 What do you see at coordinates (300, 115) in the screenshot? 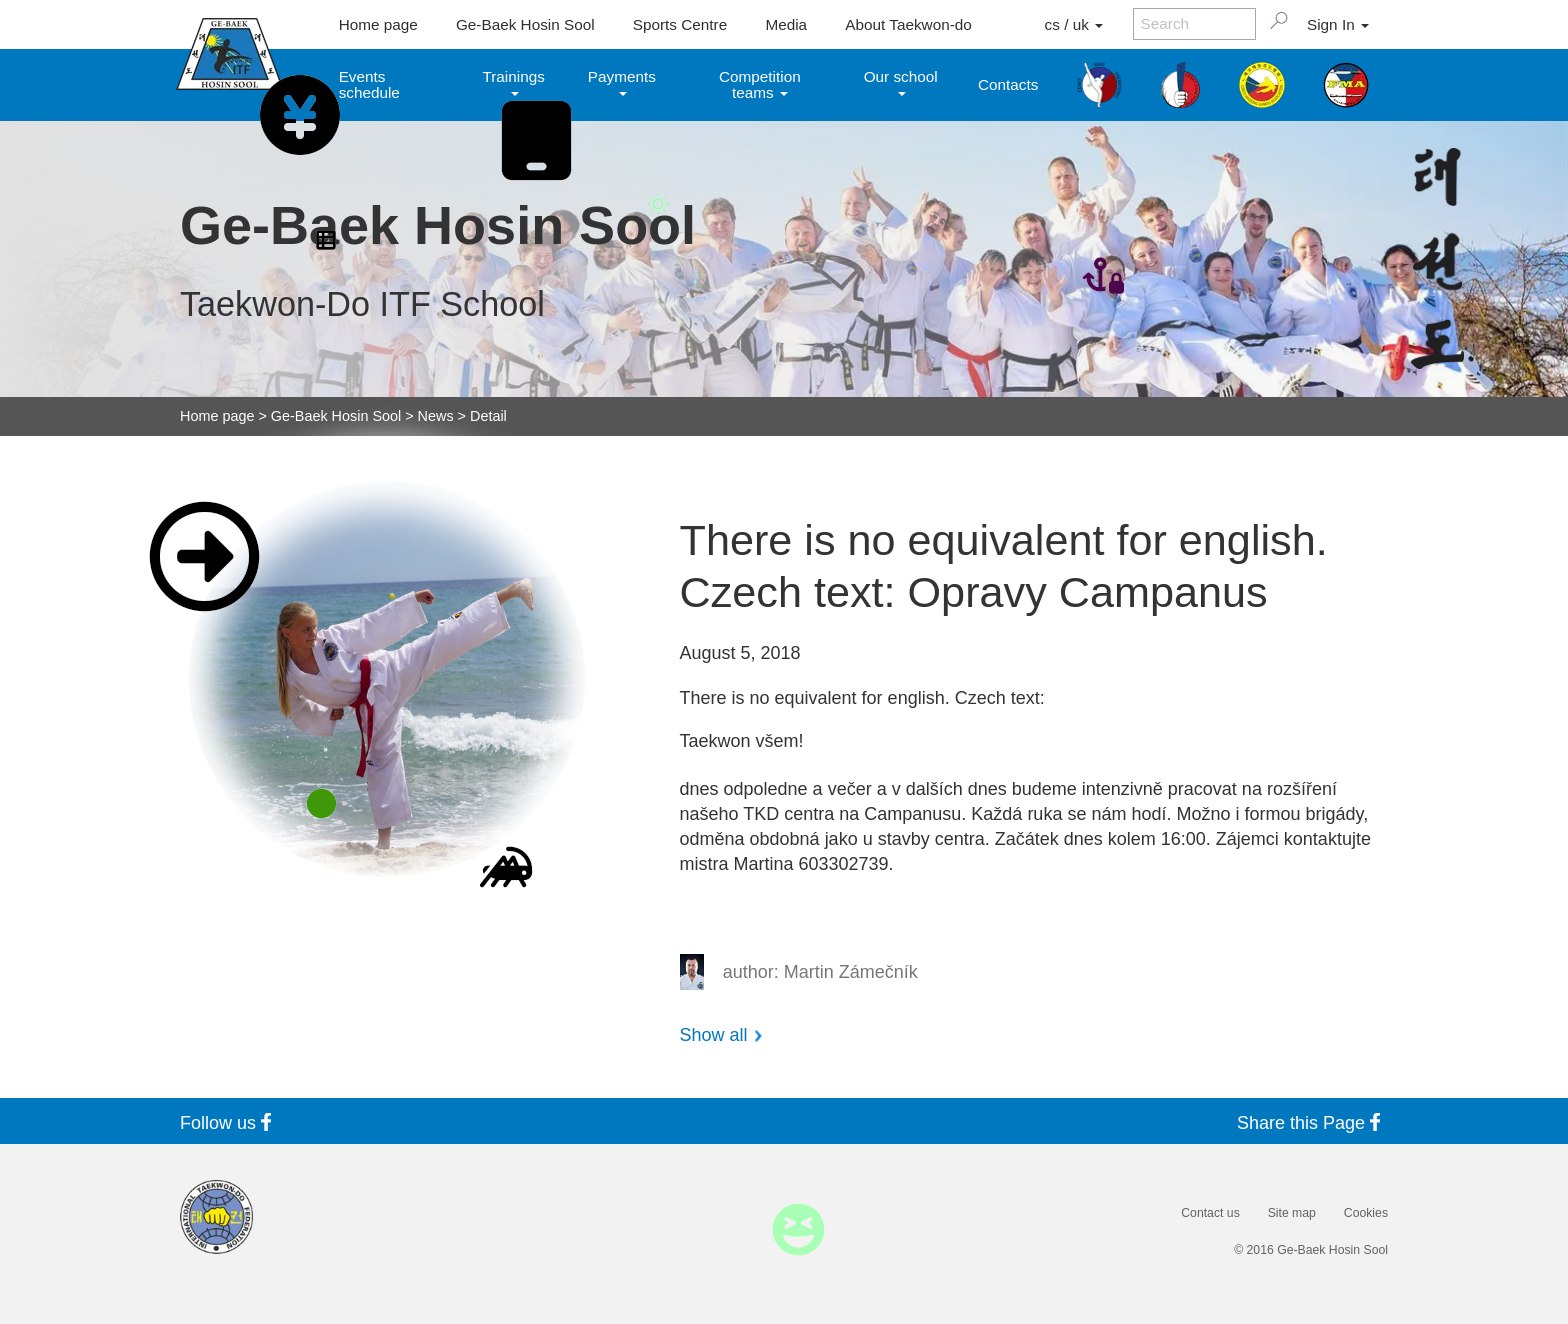
I see `view balance in japanese yen` at bounding box center [300, 115].